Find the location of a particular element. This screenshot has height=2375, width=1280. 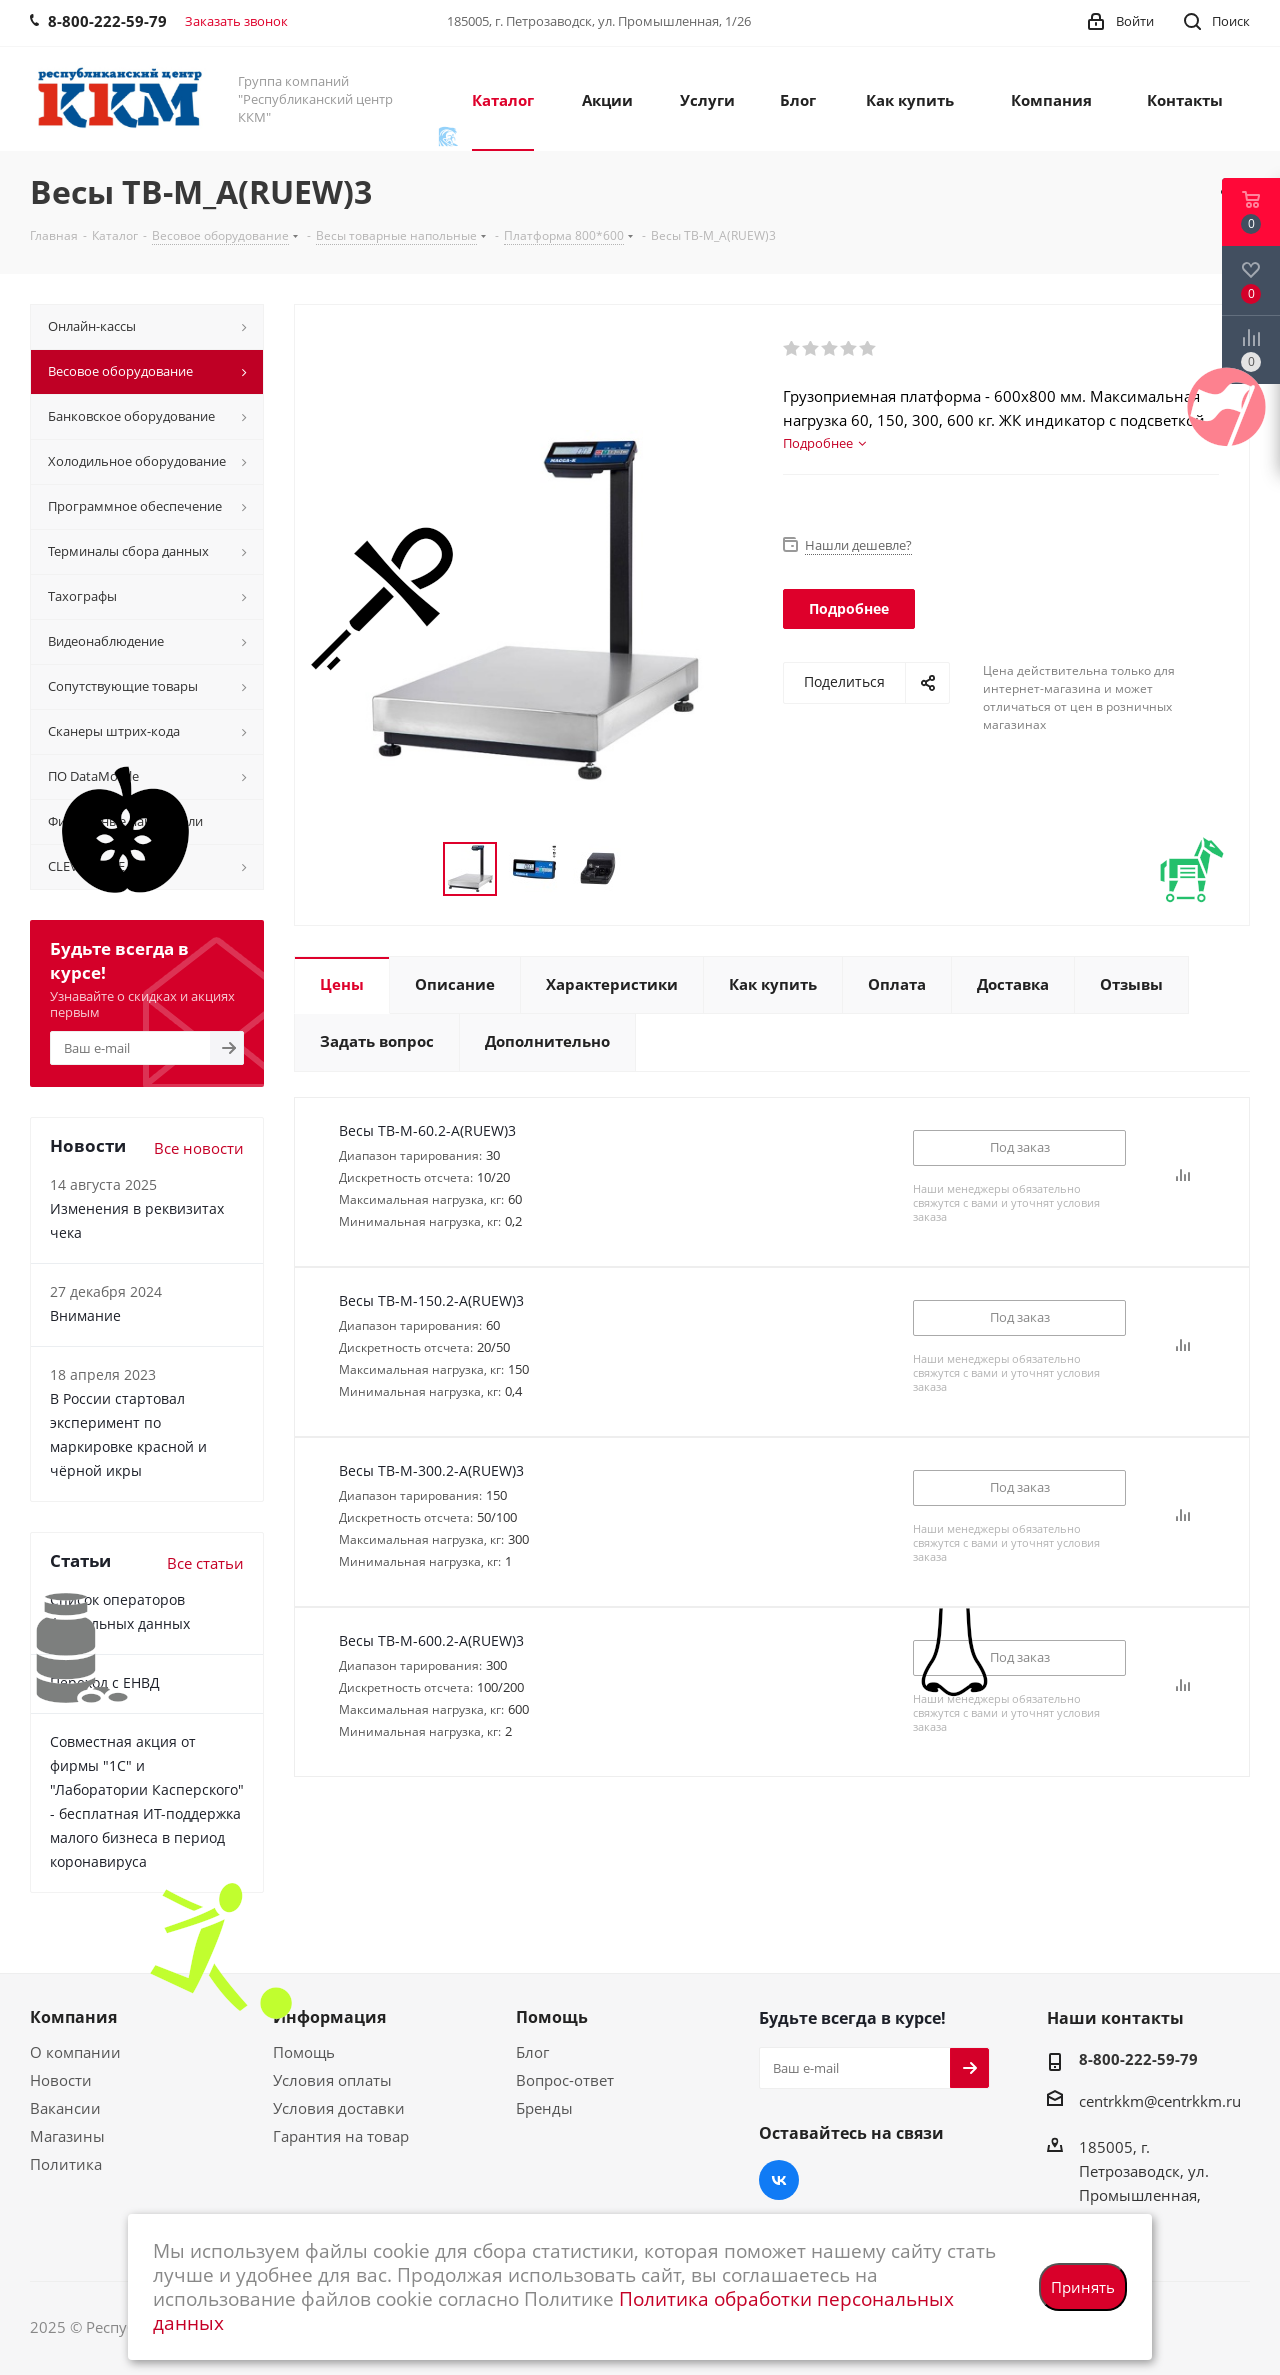

surfing or water sports activity is located at coordinates (448, 136).